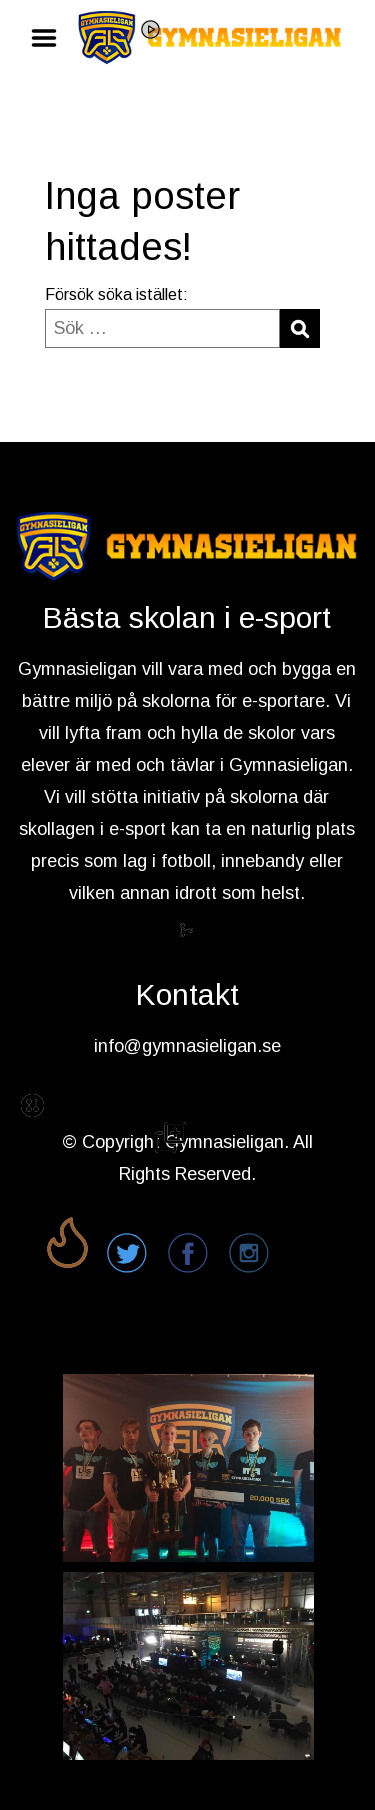 This screenshot has height=1810, width=375. I want to click on indicates a draft pull request in your activity feed, so click(32, 1105).